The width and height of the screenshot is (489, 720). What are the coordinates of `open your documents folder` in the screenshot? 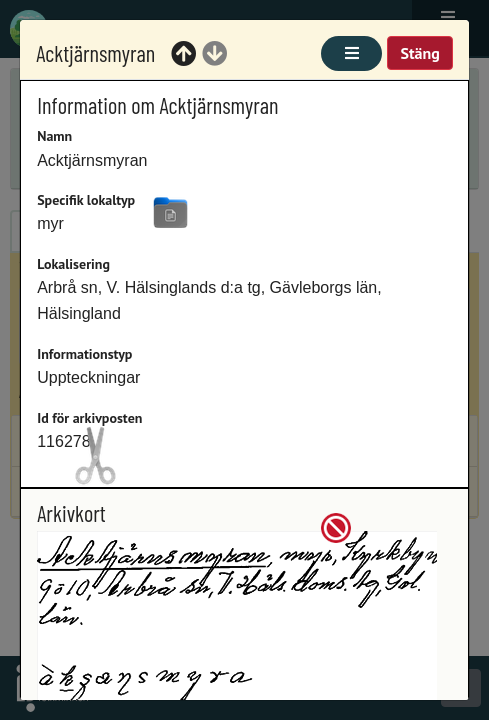 It's located at (170, 212).